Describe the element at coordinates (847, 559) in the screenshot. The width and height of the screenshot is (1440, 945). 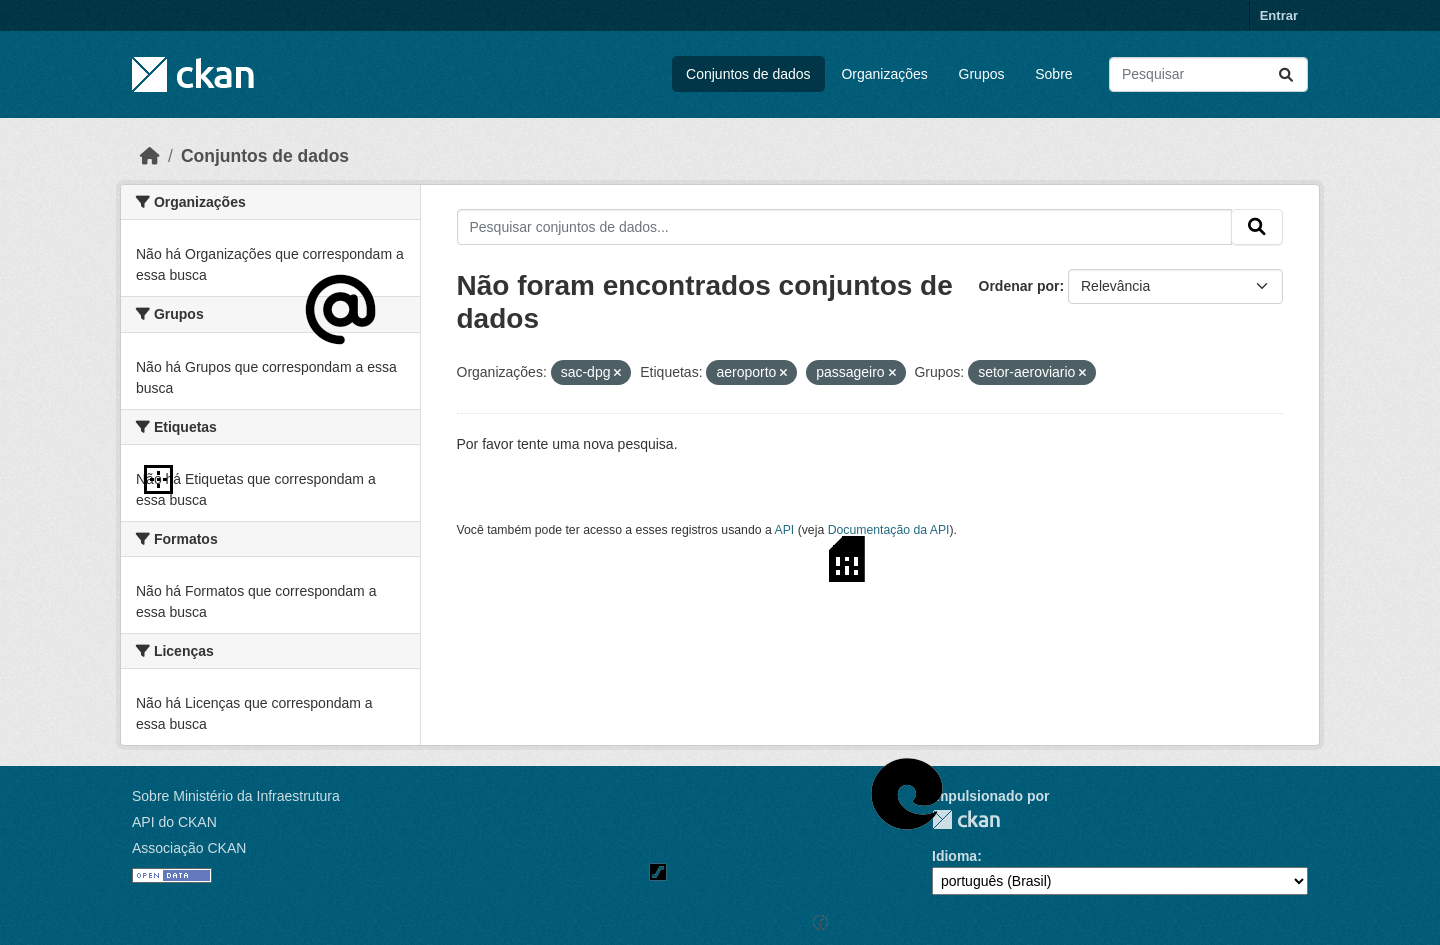
I see `view sim card information` at that location.